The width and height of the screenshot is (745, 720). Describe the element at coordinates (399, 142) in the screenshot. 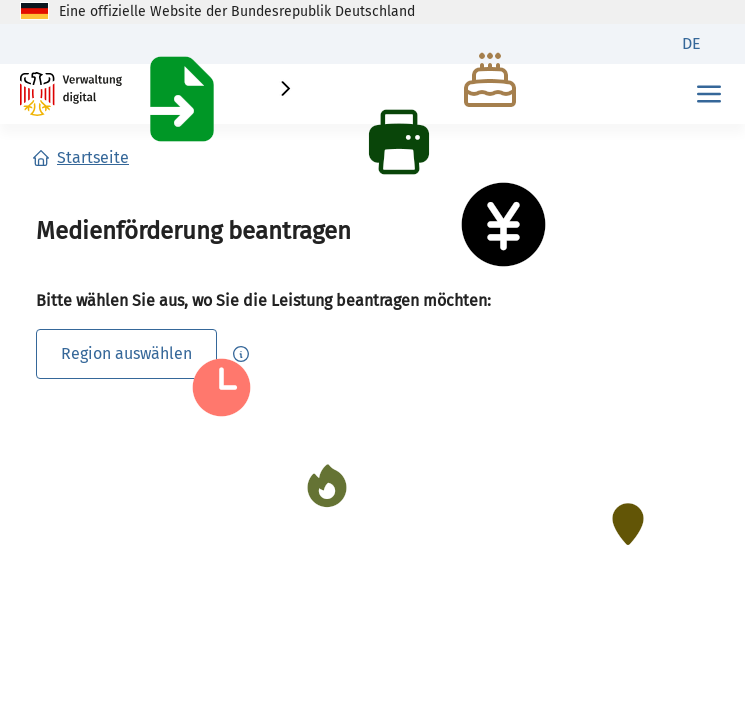

I see `print the current document` at that location.